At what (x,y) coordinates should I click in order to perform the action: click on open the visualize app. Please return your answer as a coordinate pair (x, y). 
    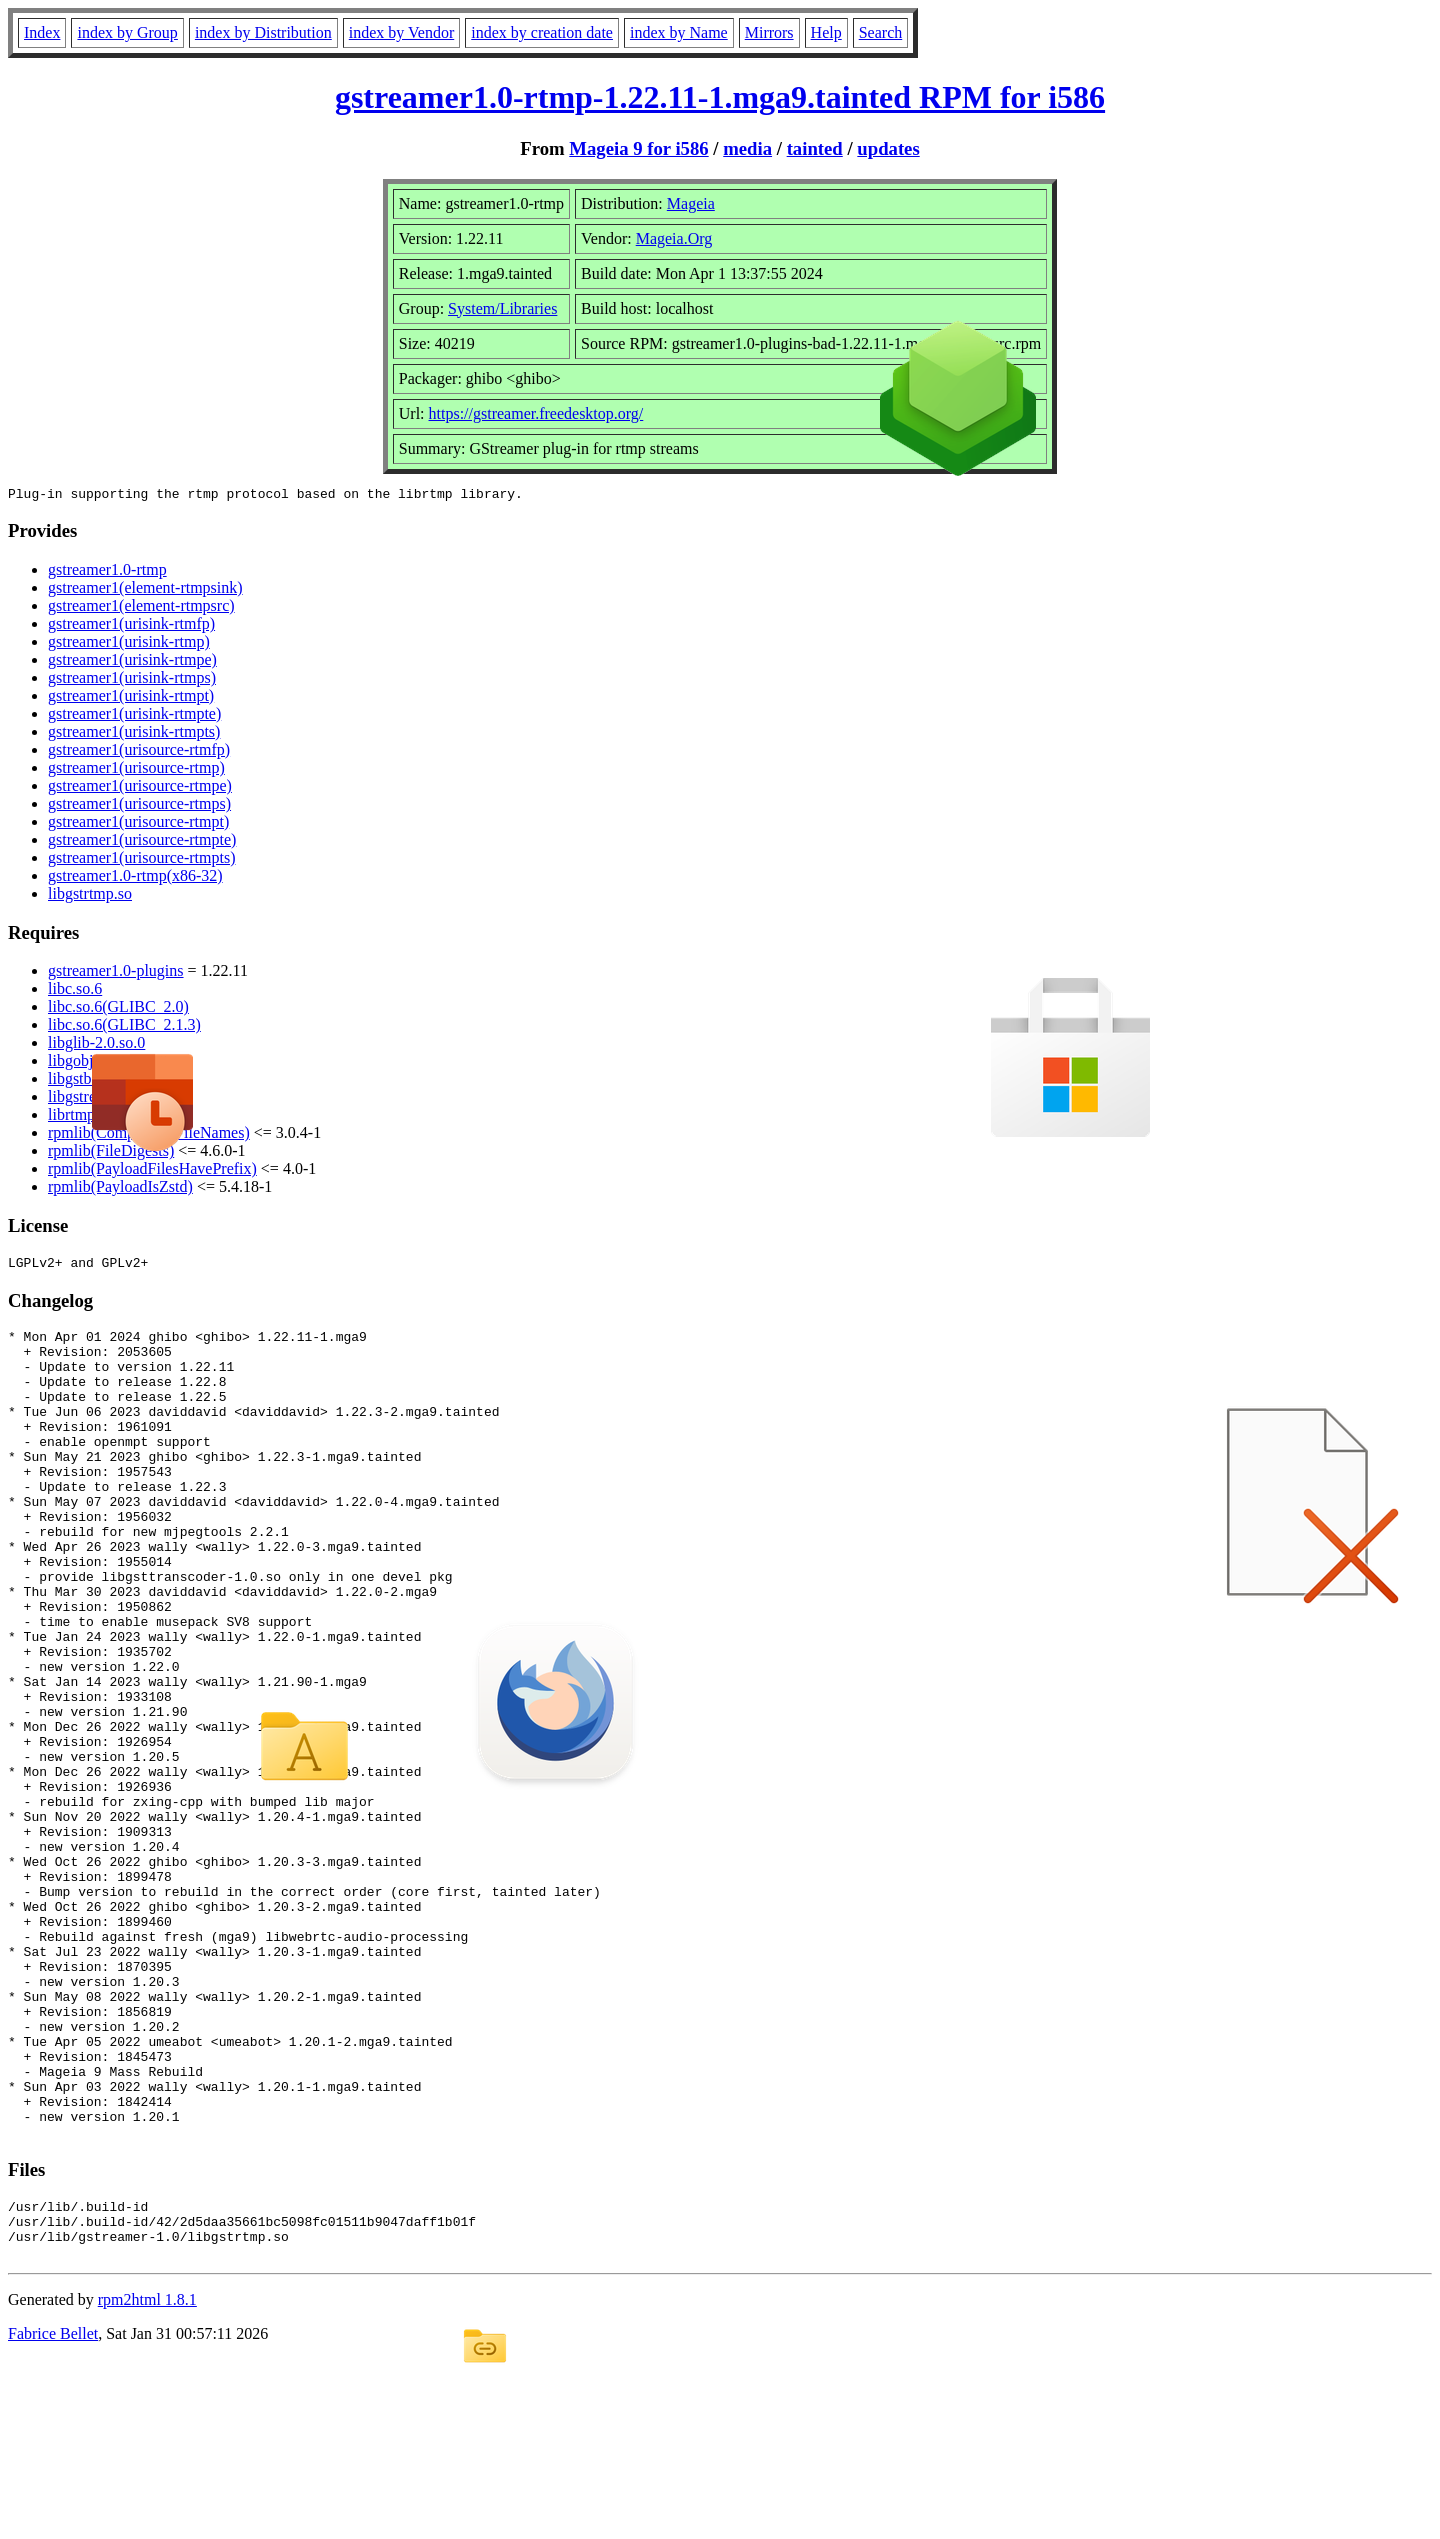
    Looking at the image, I should click on (958, 398).